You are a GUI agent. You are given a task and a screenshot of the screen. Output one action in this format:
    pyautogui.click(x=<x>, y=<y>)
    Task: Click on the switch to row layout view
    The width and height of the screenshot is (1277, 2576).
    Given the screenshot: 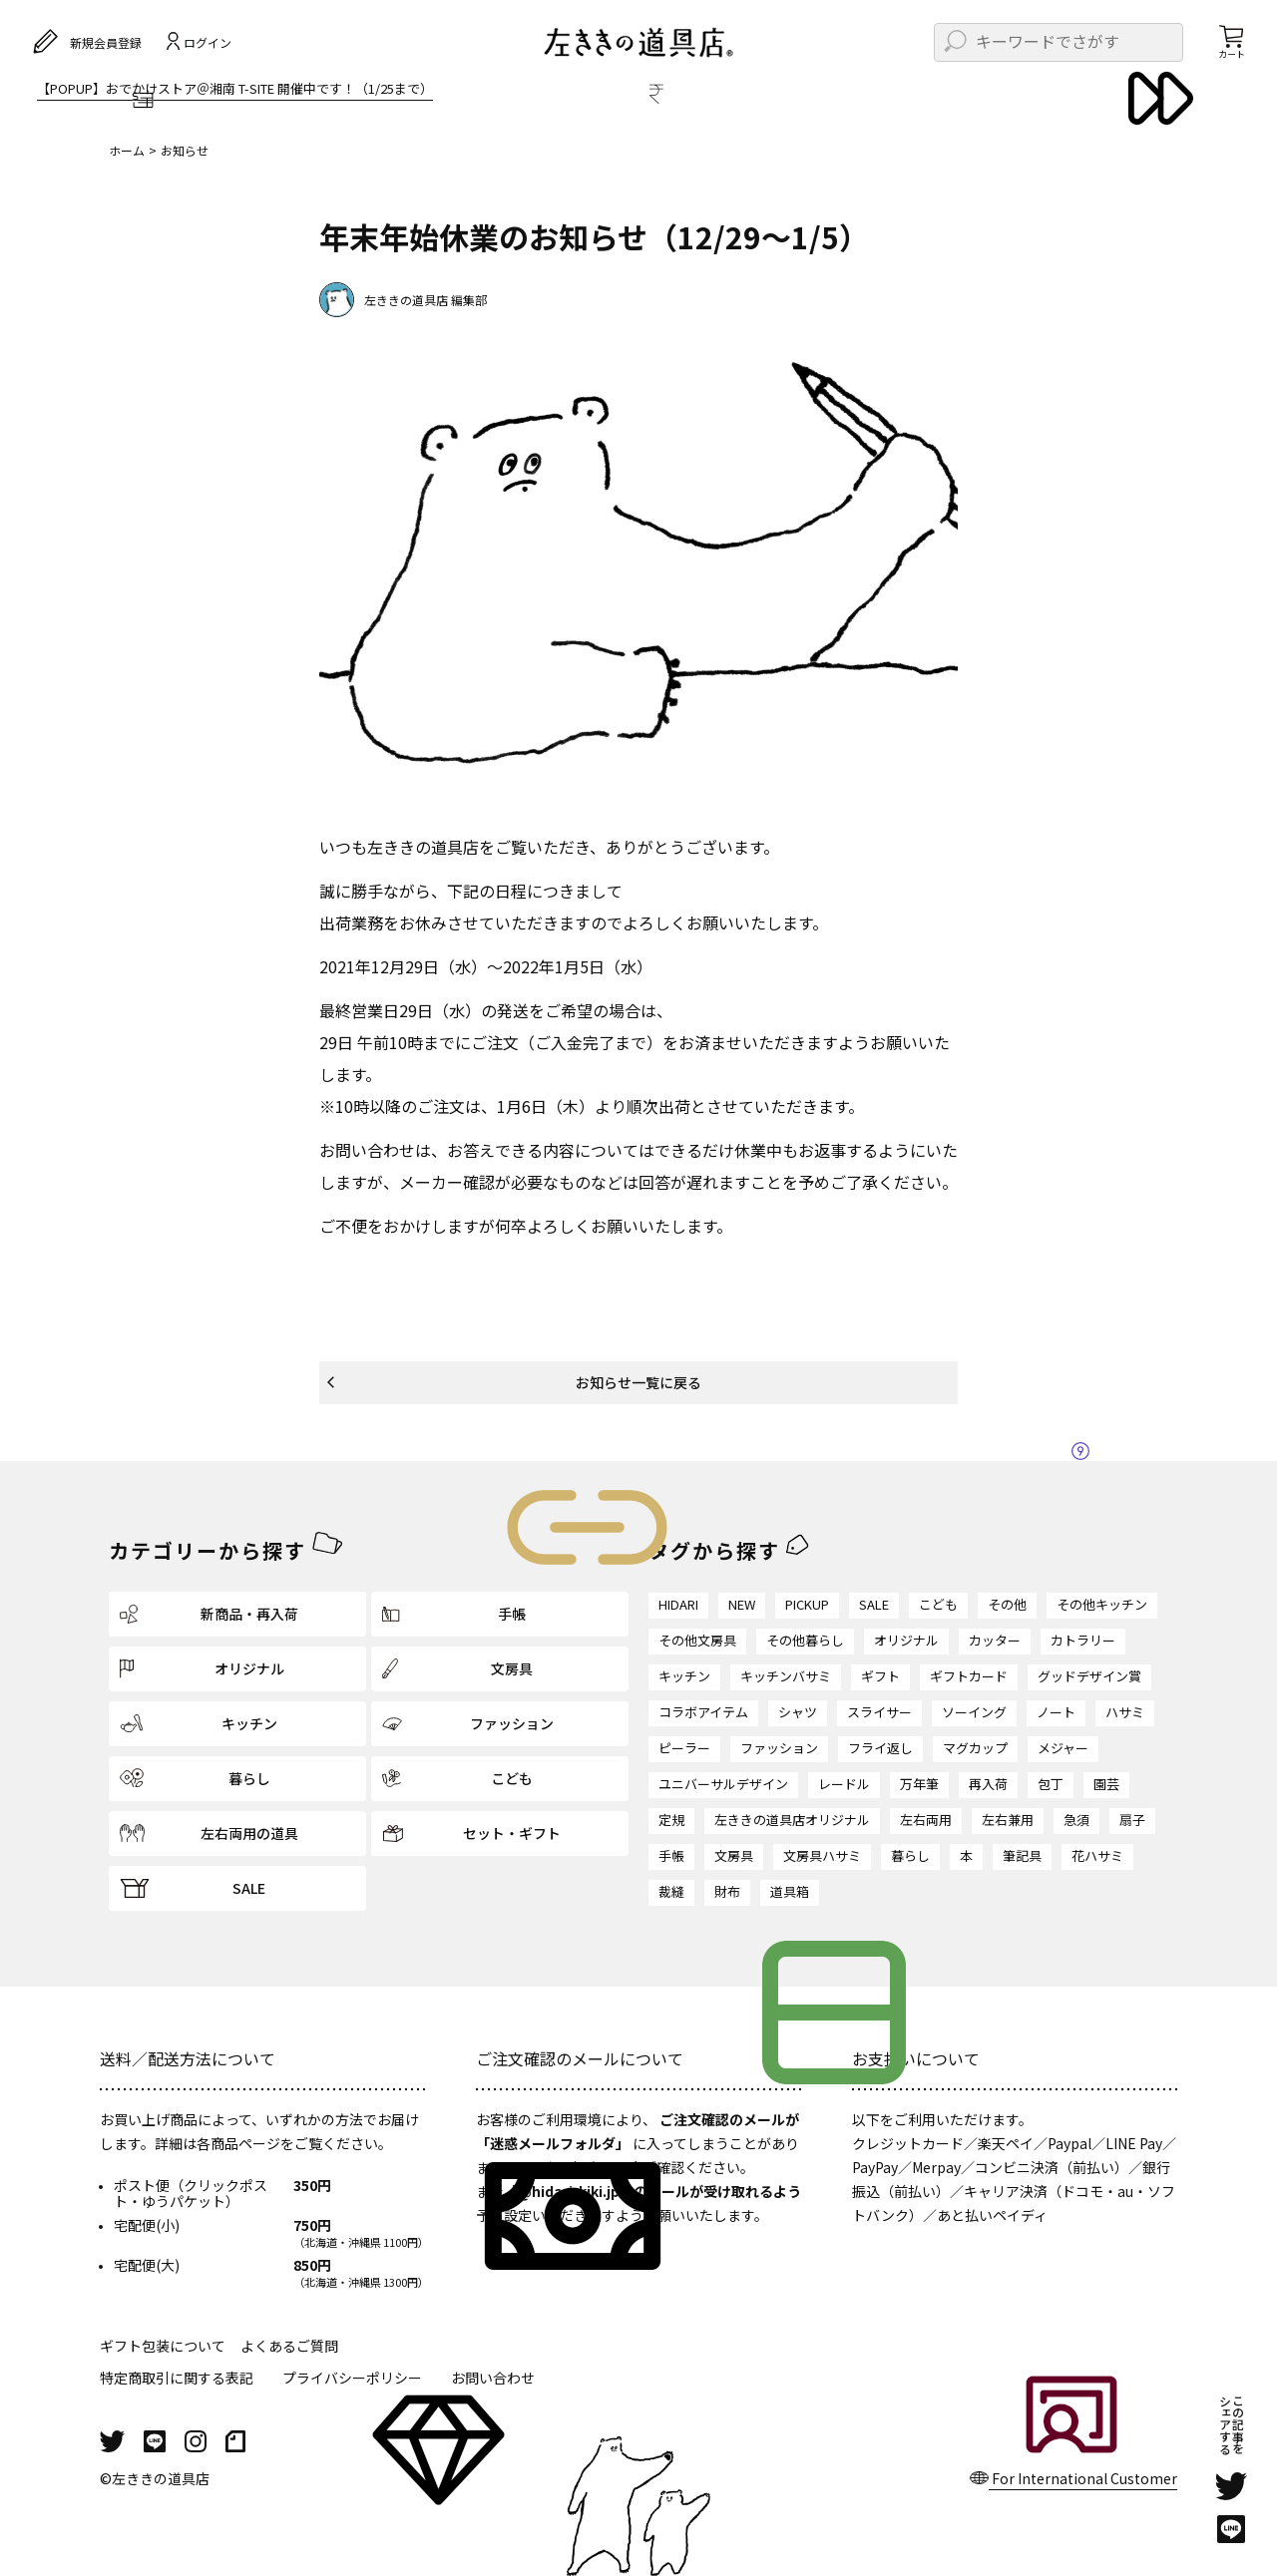 What is the action you would take?
    pyautogui.click(x=834, y=2013)
    